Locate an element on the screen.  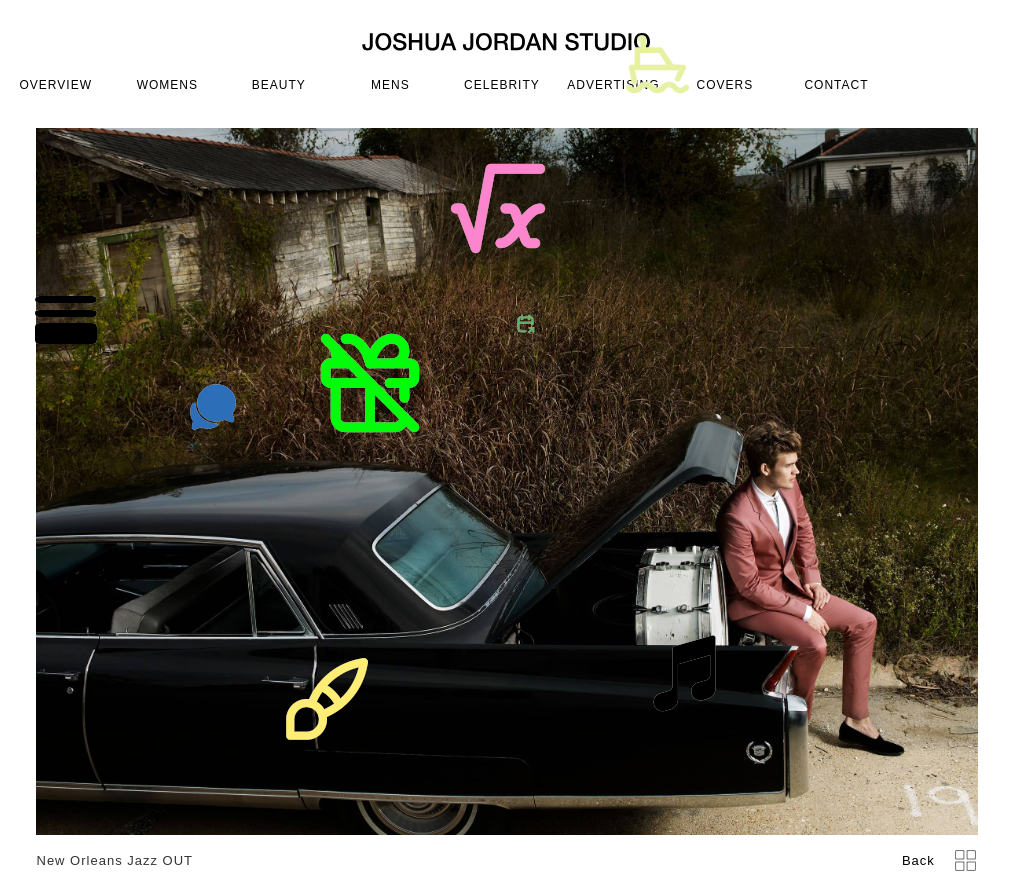
access square root calculator function is located at coordinates (500, 208).